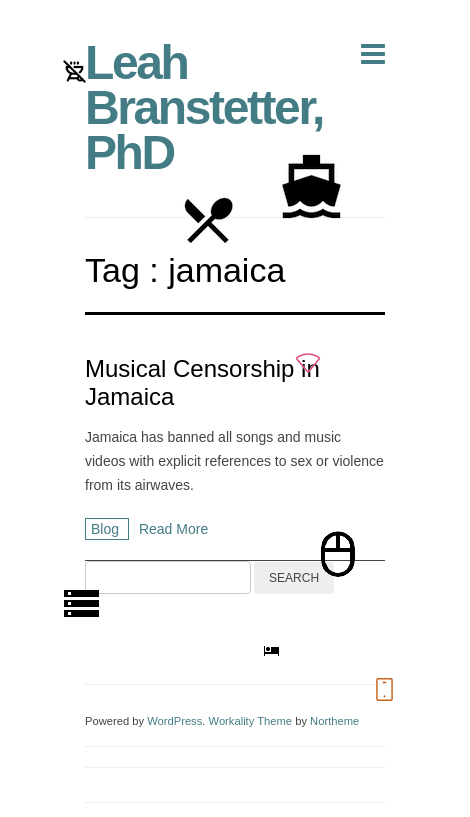 Image resolution: width=470 pixels, height=817 pixels. Describe the element at coordinates (74, 71) in the screenshot. I see `grilling or barbecue feature disabled` at that location.